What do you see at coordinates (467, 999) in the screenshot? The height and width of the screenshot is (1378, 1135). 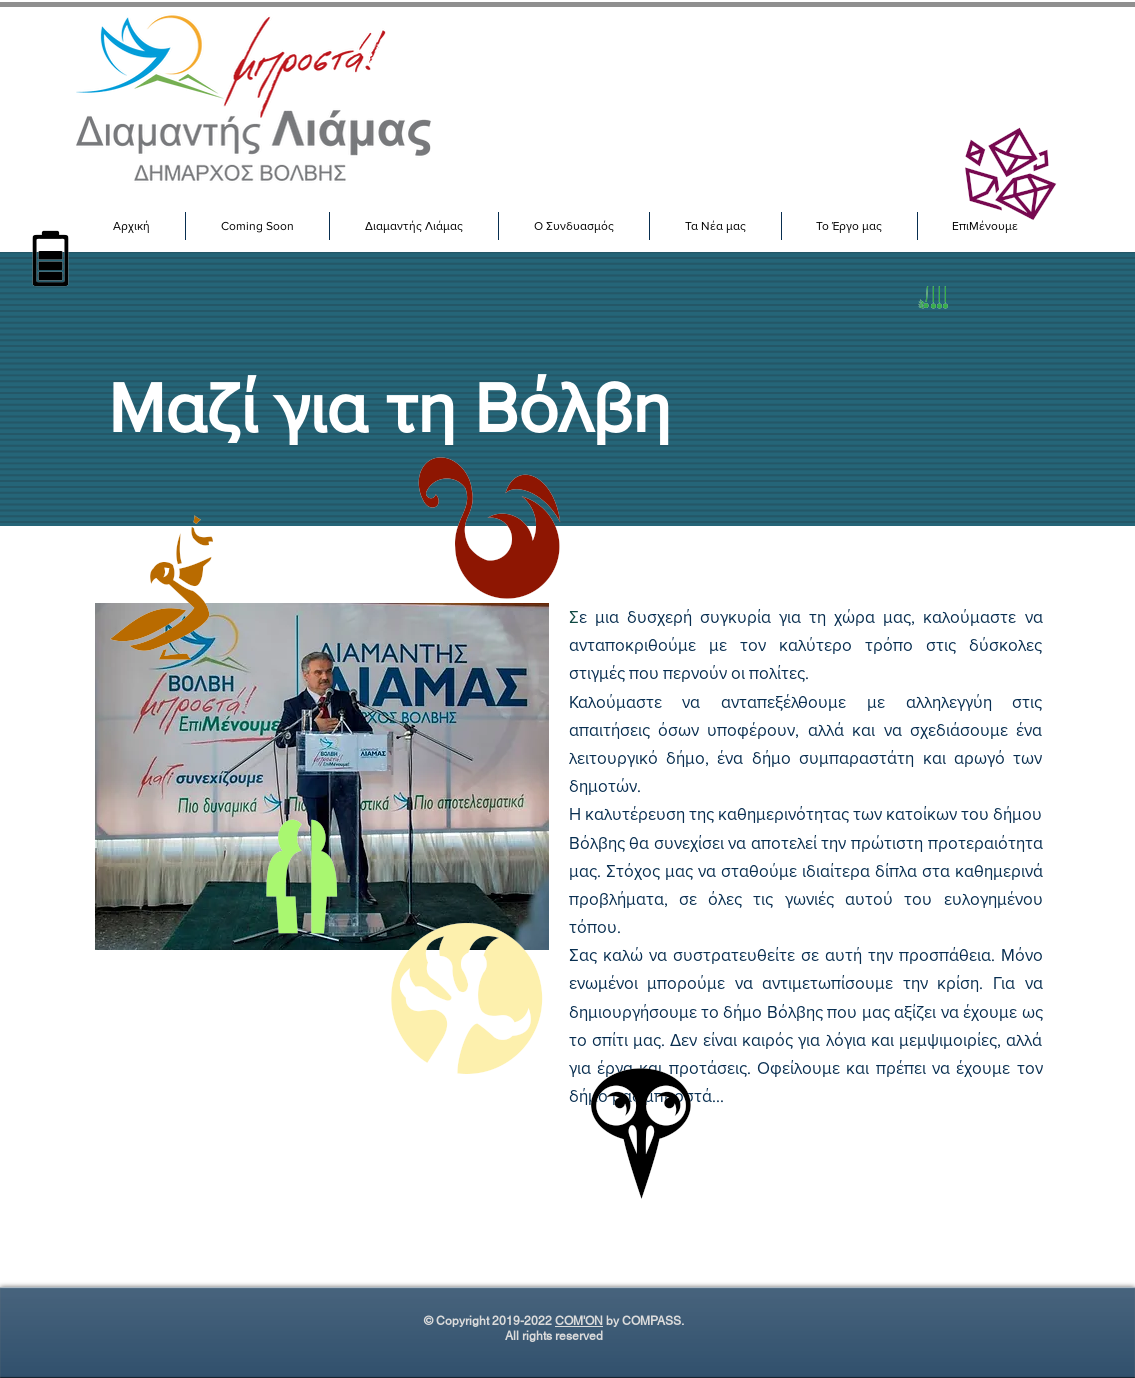 I see `activate midnight claw ability` at bounding box center [467, 999].